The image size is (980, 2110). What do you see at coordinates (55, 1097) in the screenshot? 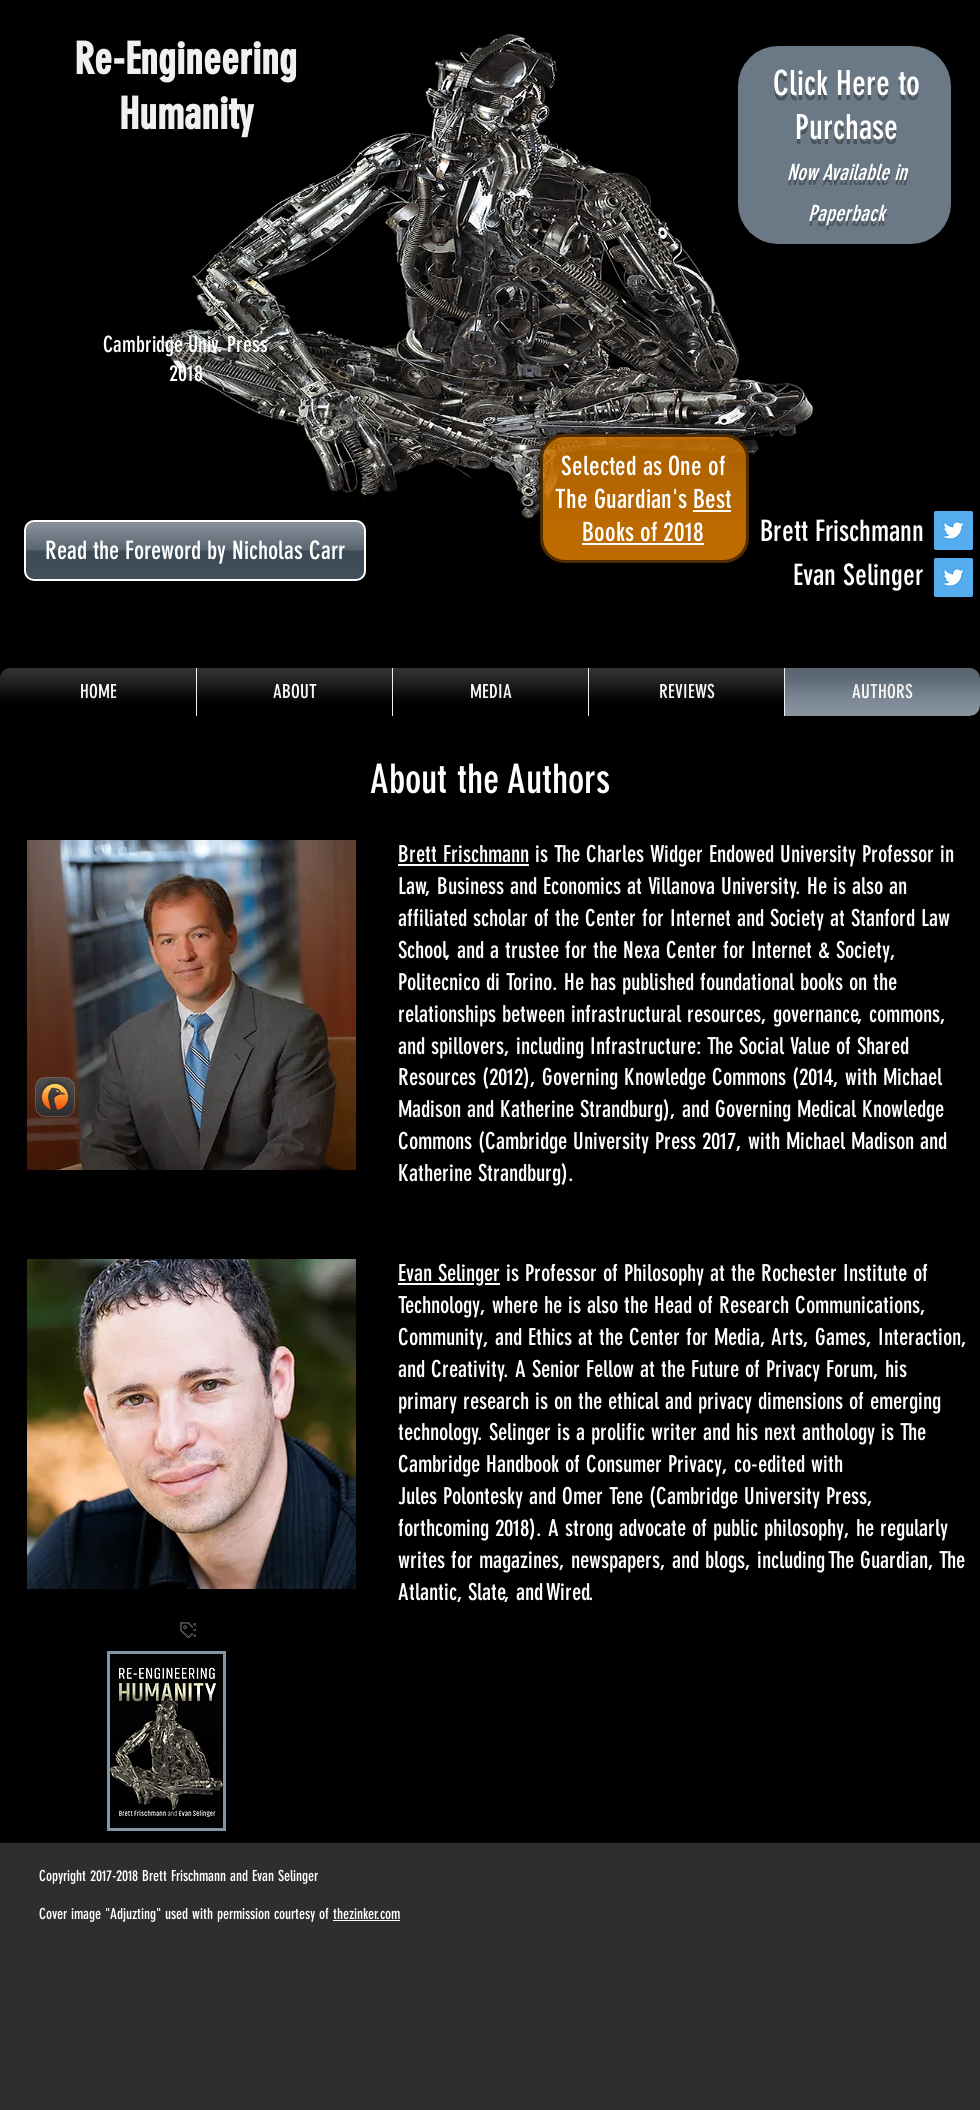
I see `launch qemu virtual machine emulator` at bounding box center [55, 1097].